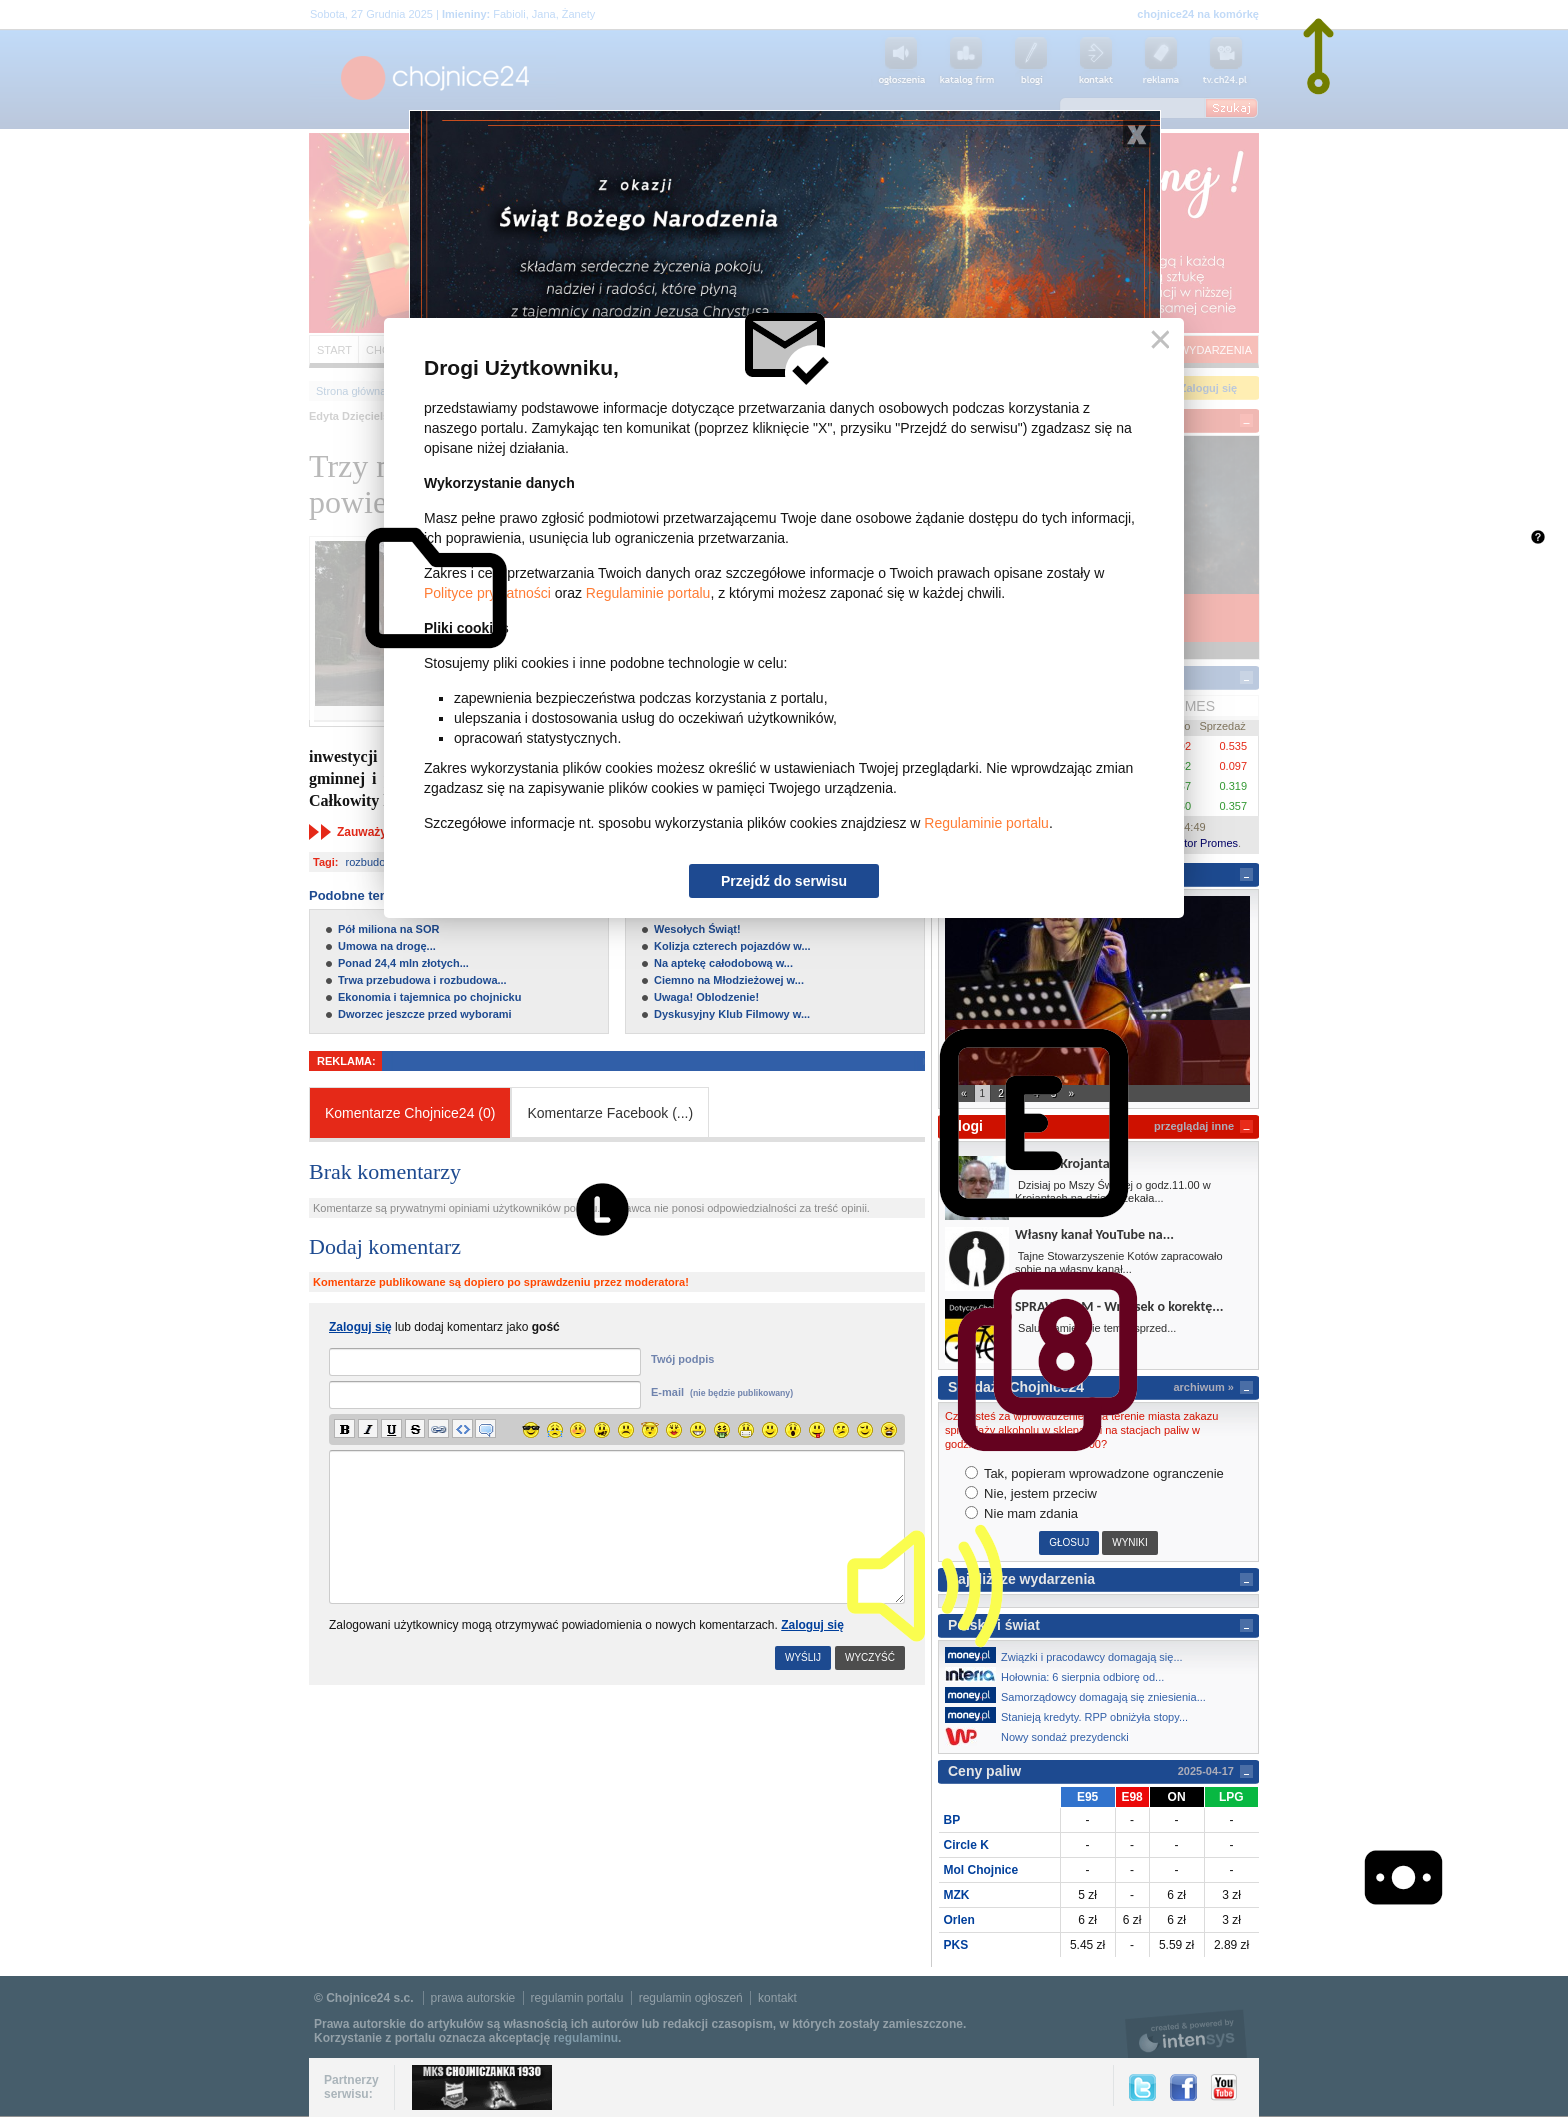 This screenshot has width=1568, height=2117. I want to click on make a payment or transaction, so click(1403, 1877).